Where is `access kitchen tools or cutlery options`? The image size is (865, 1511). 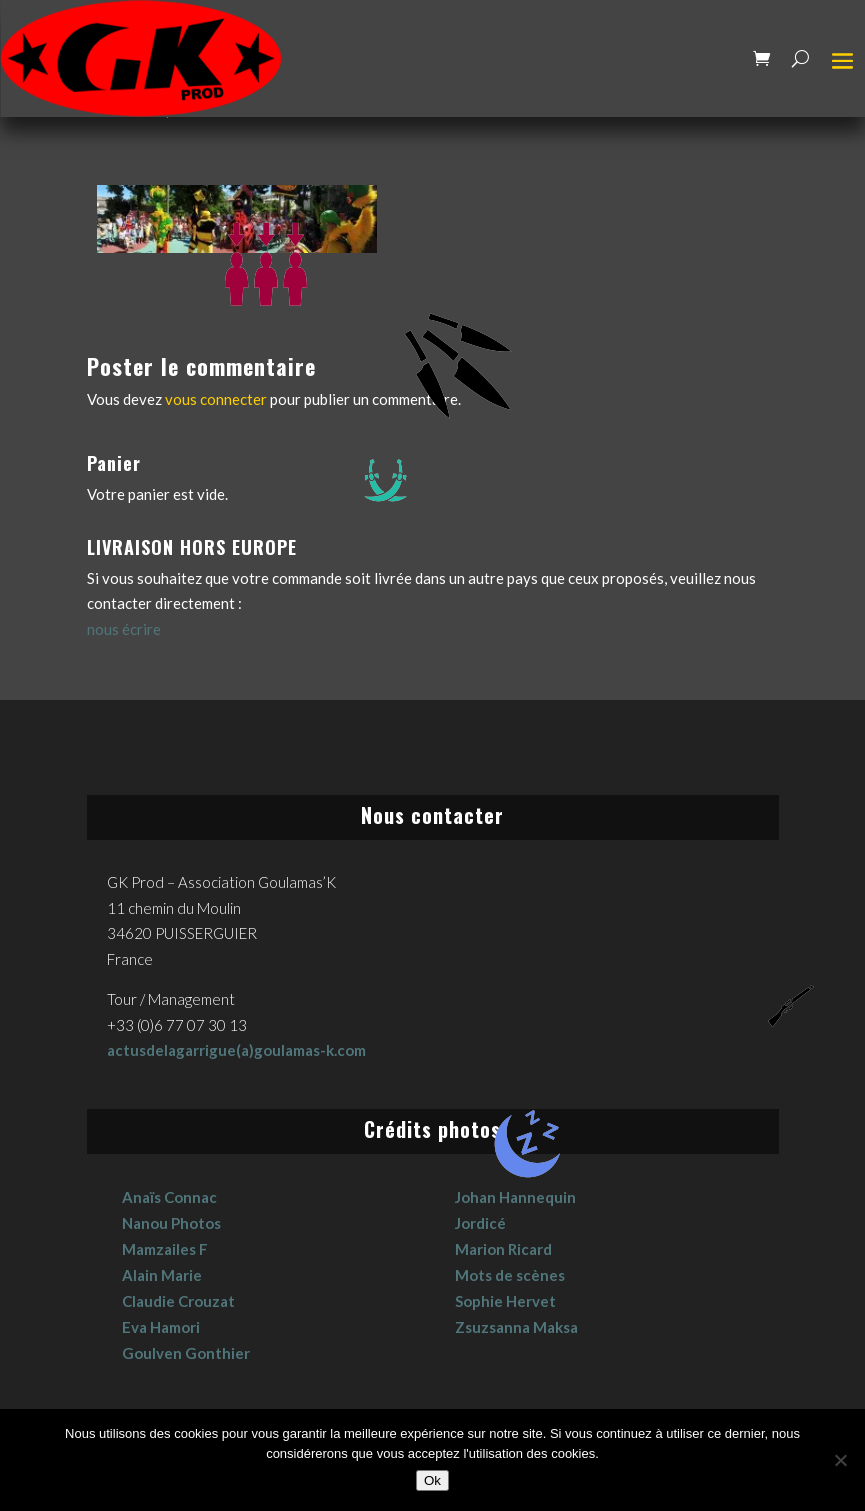 access kitchen tools or cutlery options is located at coordinates (456, 365).